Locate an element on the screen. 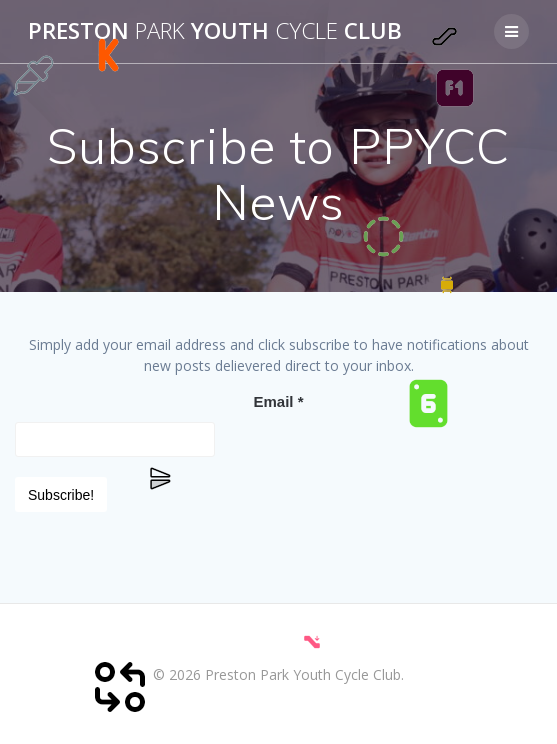 Image resolution: width=557 pixels, height=744 pixels. flip image vertically is located at coordinates (159, 478).